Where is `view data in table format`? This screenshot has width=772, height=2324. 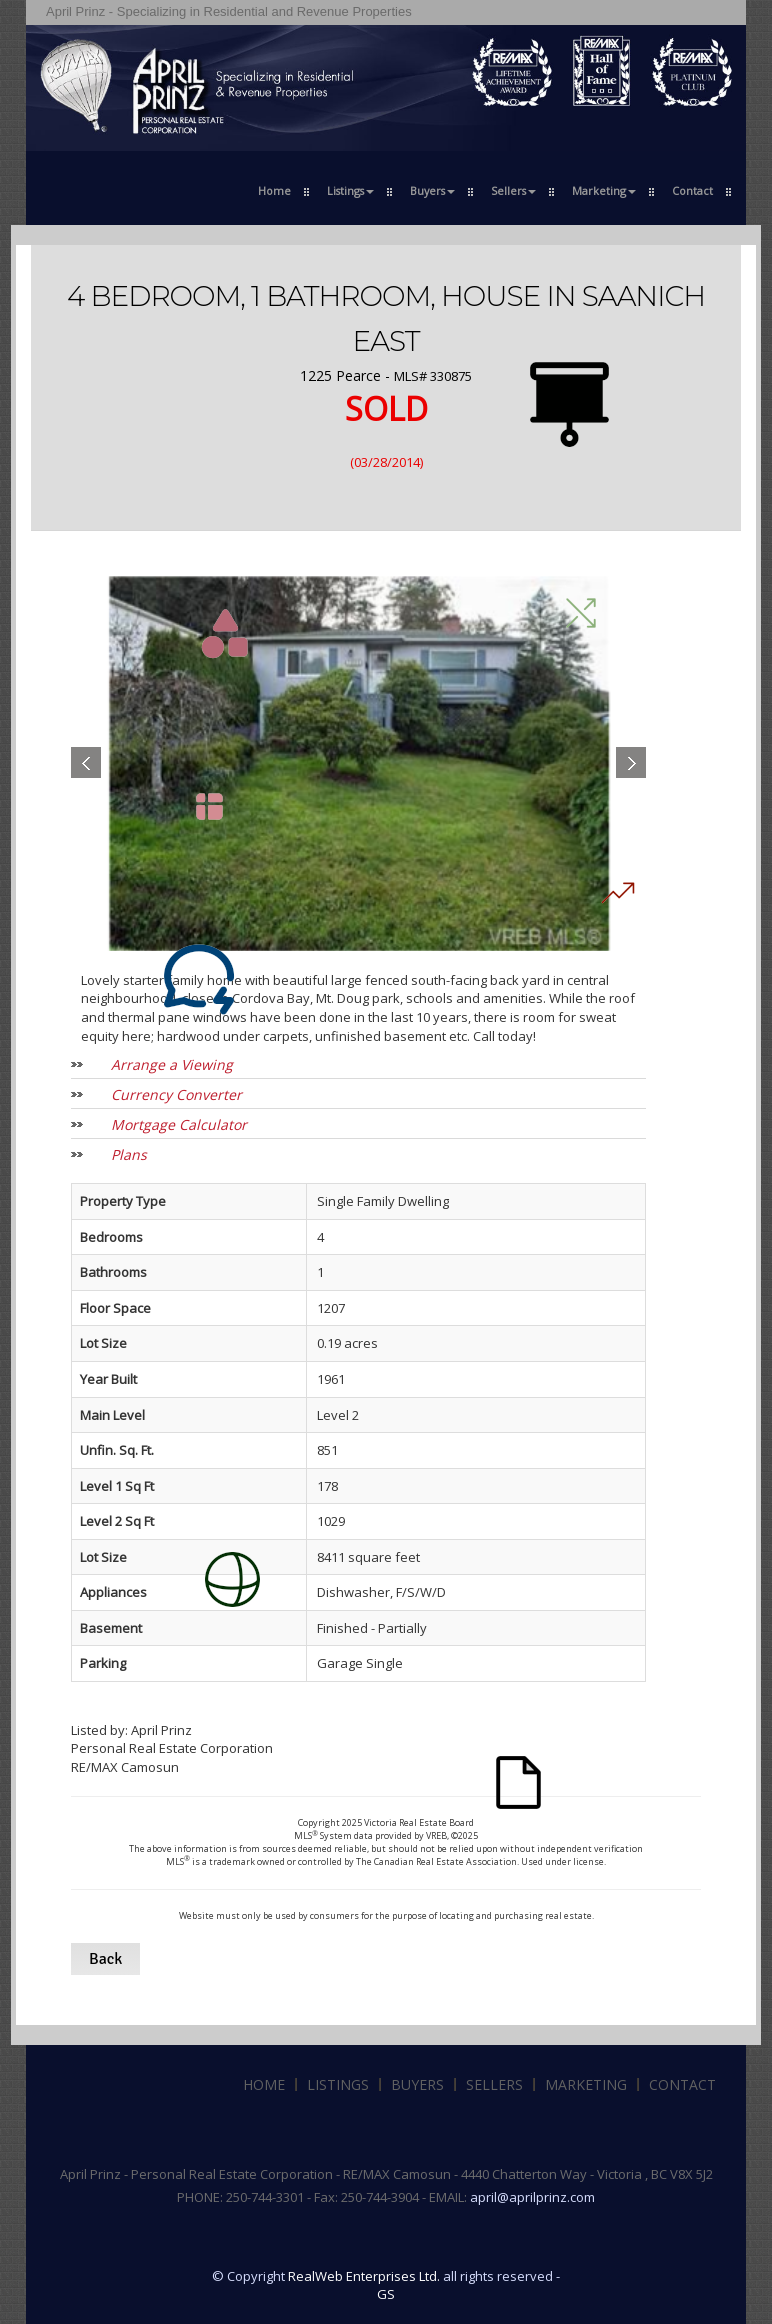
view data in table format is located at coordinates (209, 806).